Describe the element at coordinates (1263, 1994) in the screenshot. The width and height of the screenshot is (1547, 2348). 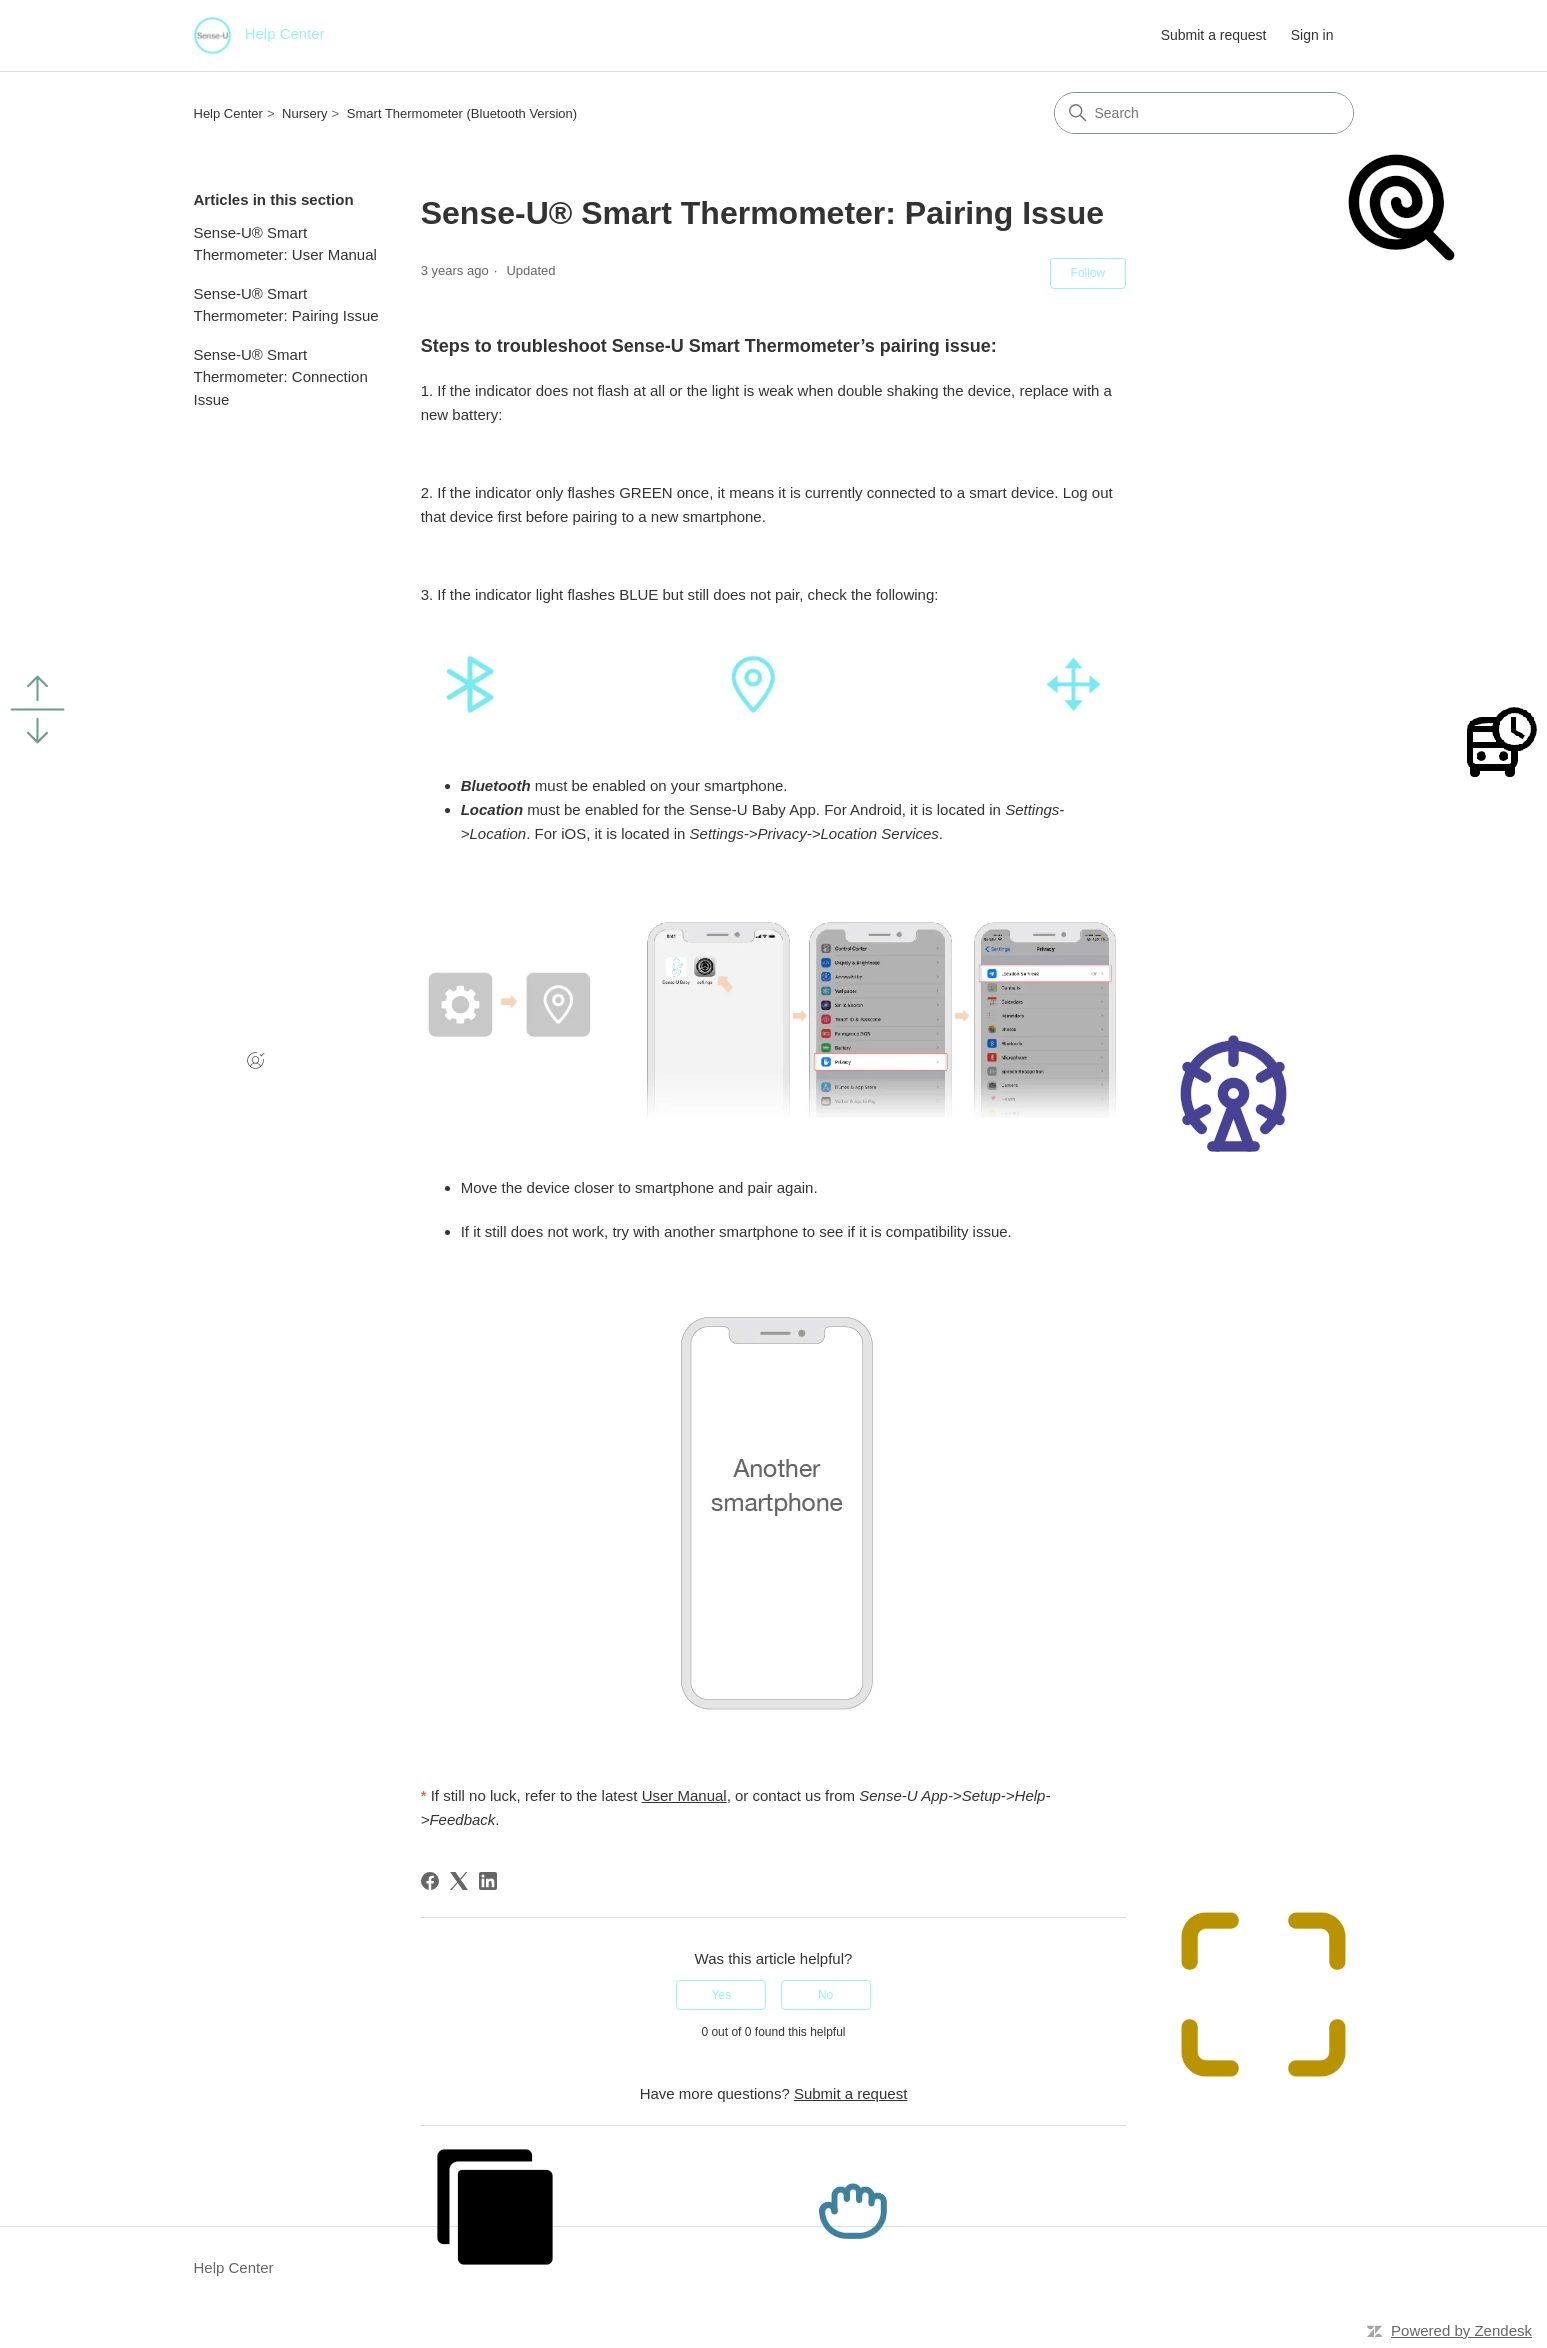
I see `expand to full screen mode` at that location.